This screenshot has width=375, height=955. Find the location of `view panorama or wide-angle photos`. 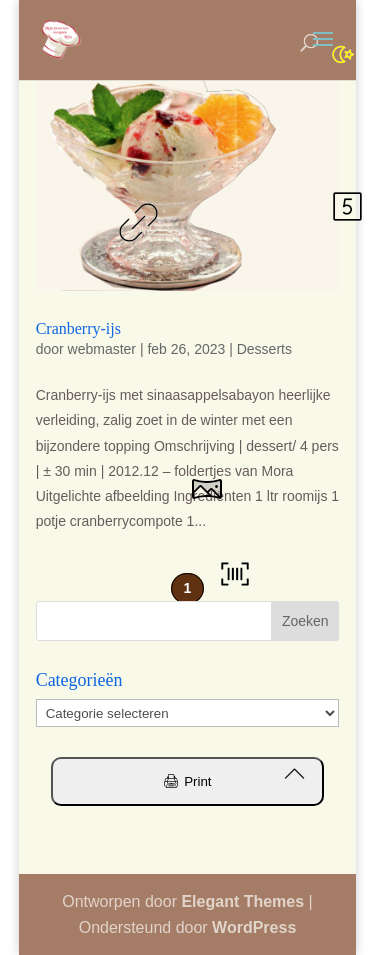

view panorama or wide-angle photos is located at coordinates (207, 489).